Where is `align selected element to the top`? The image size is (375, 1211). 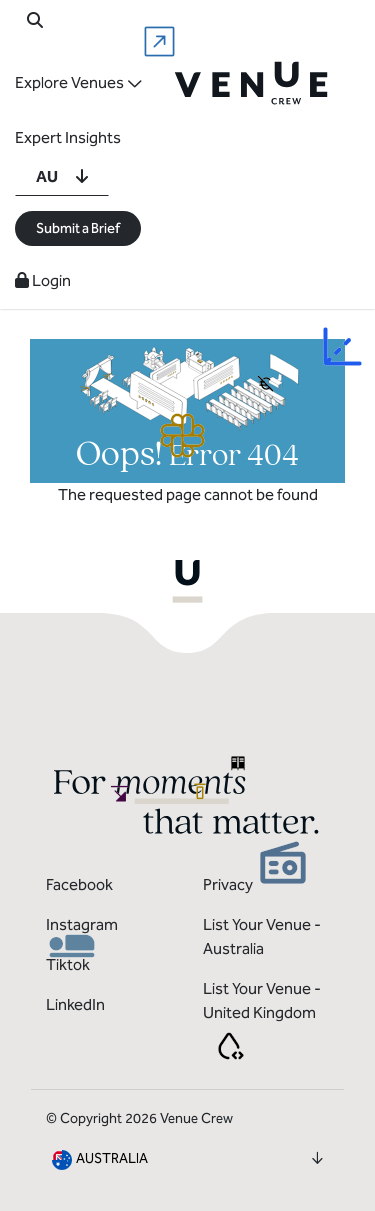 align selected element to the top is located at coordinates (200, 791).